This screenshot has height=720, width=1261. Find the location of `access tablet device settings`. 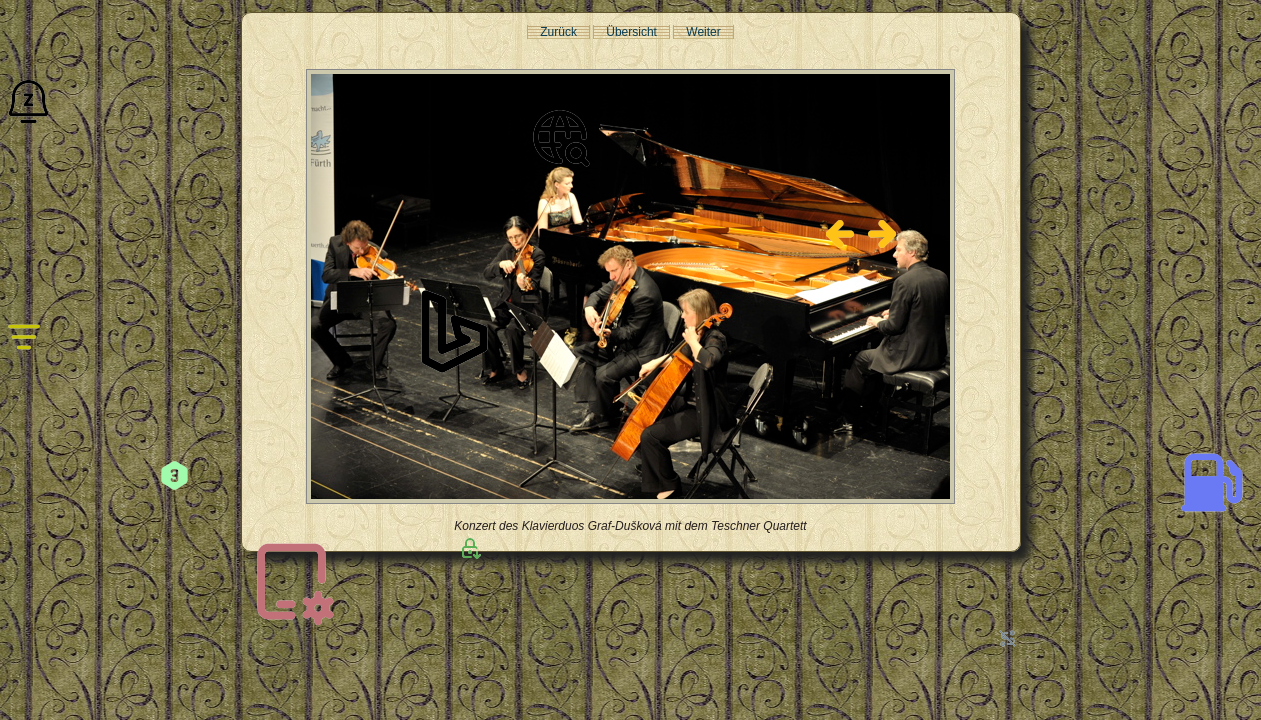

access tablet device settings is located at coordinates (291, 581).